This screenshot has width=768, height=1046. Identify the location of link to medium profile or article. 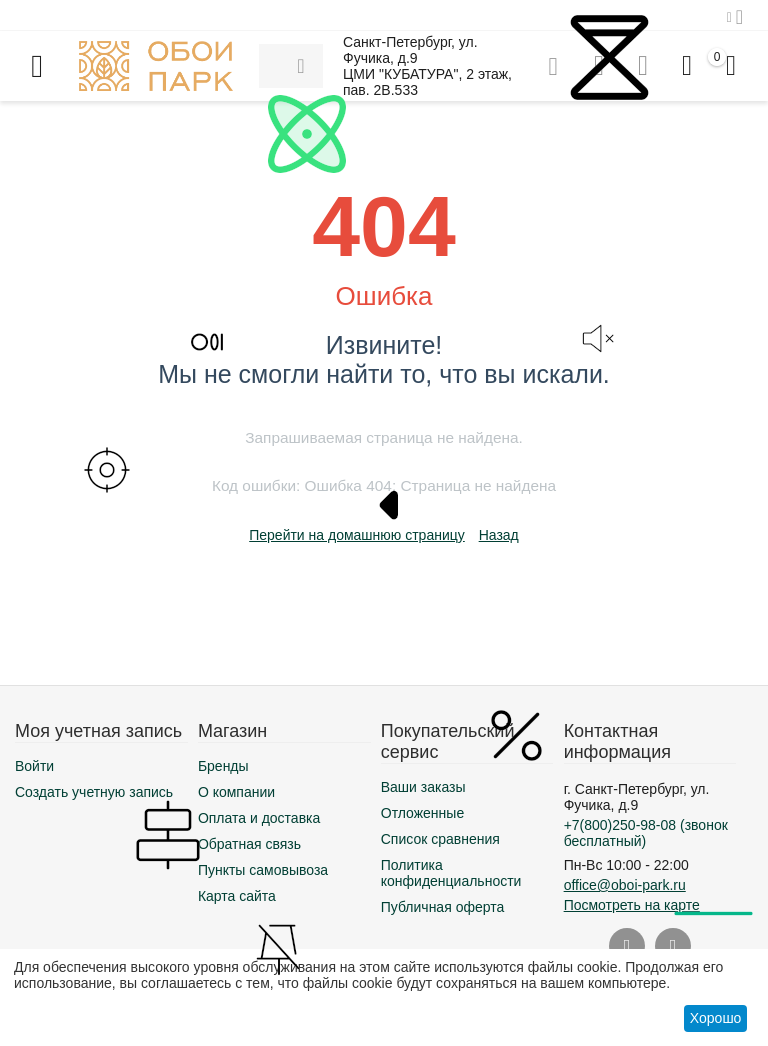
(207, 342).